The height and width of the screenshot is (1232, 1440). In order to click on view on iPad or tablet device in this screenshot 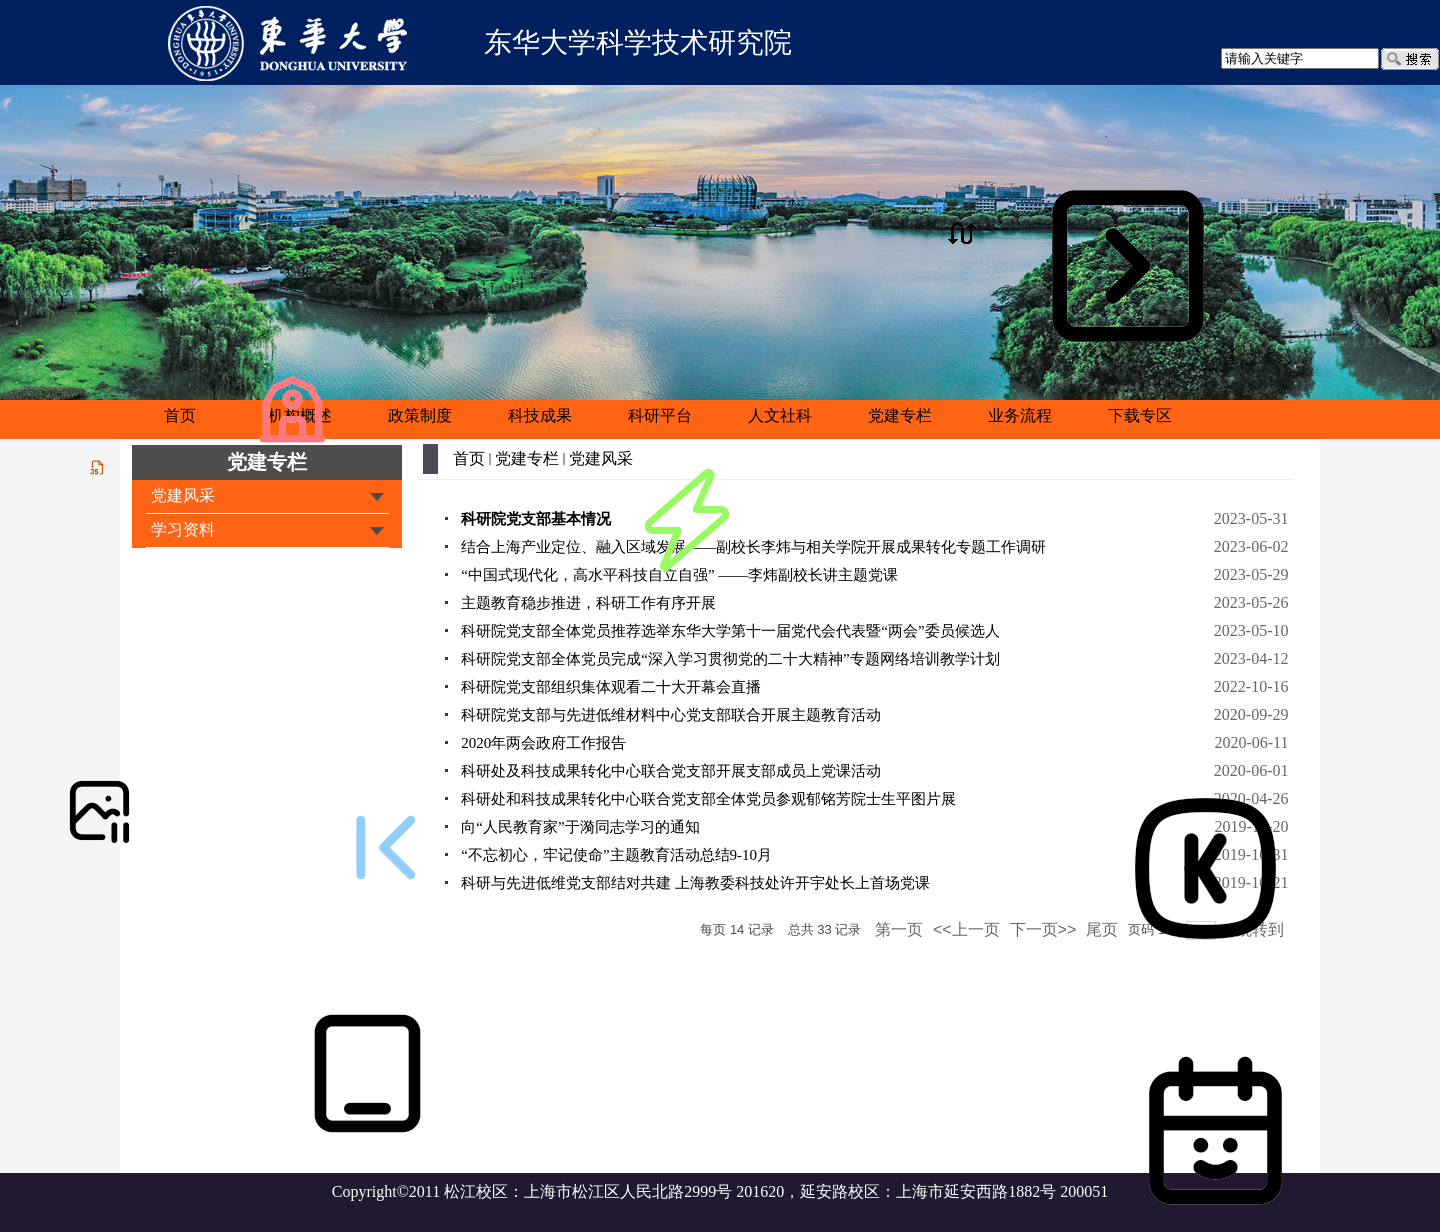, I will do `click(367, 1073)`.